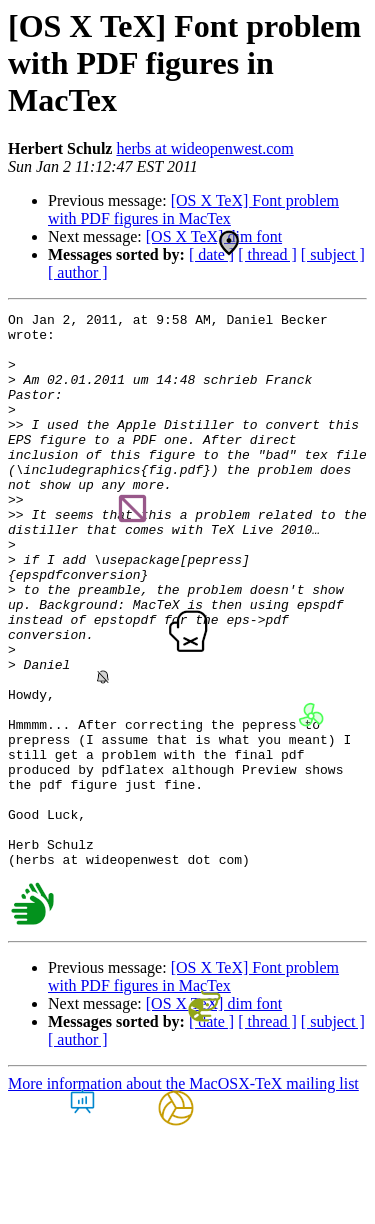 The image size is (375, 1224). I want to click on view or select a location on the map, so click(229, 243).